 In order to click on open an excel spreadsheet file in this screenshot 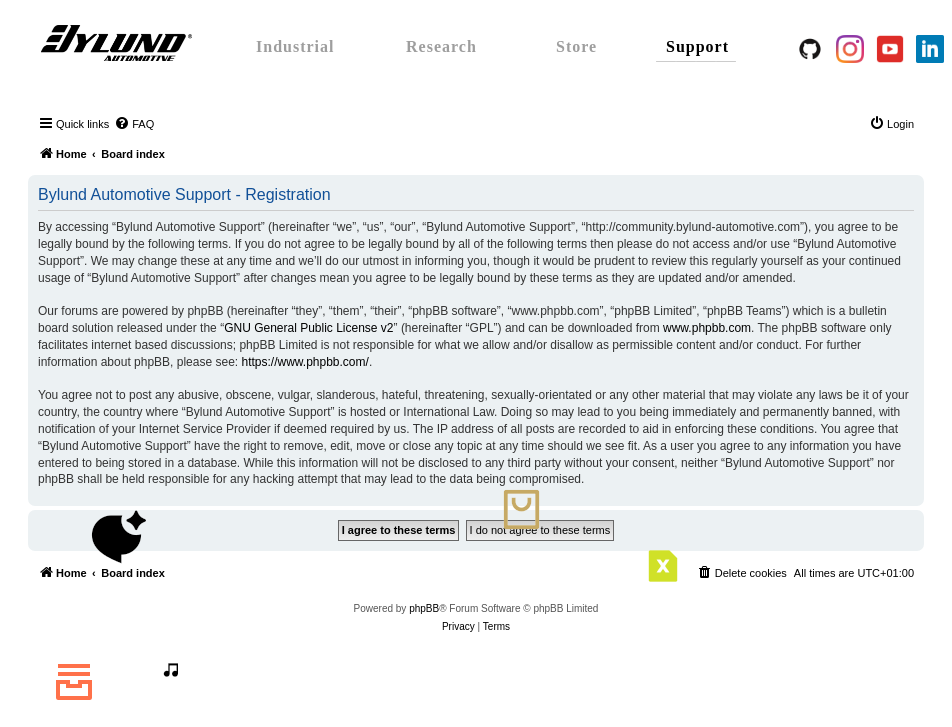, I will do `click(663, 566)`.